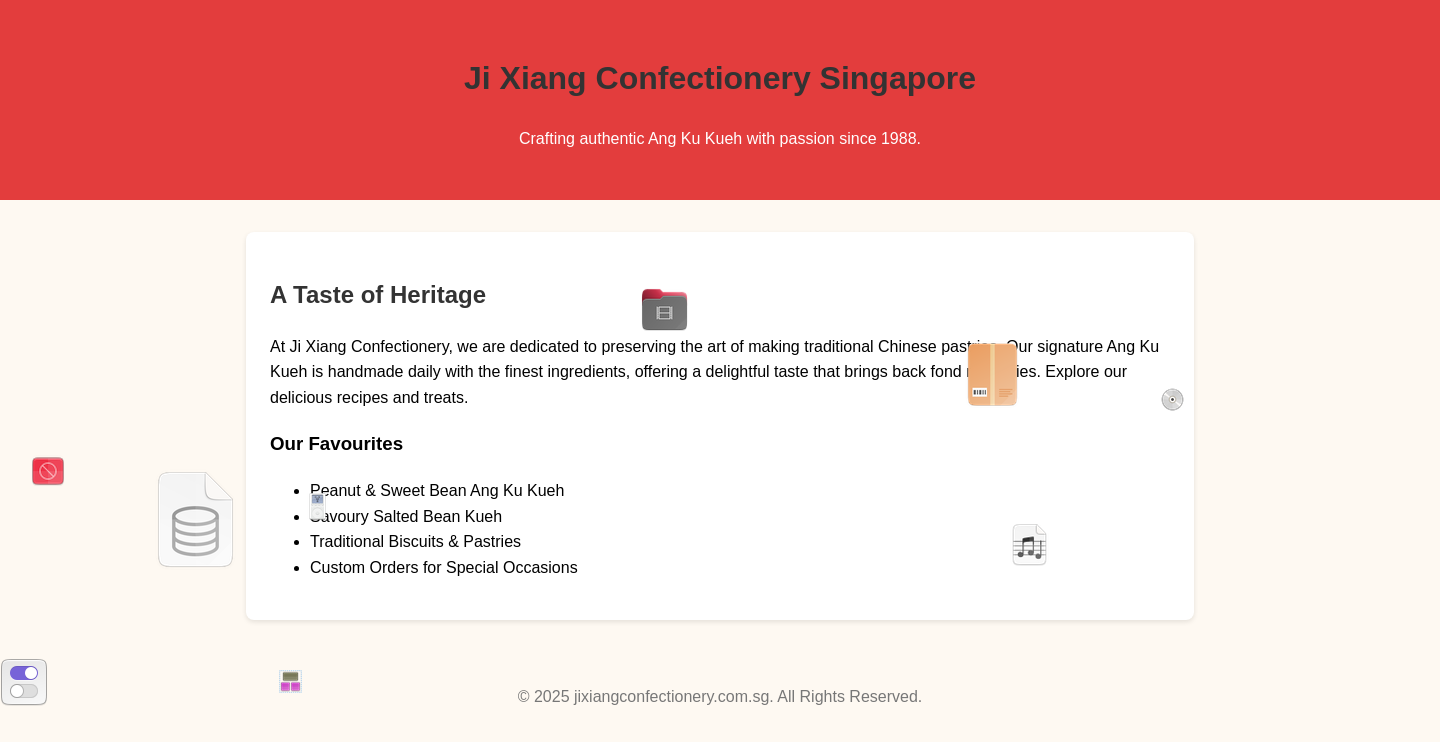 This screenshot has width=1440, height=742. Describe the element at coordinates (290, 681) in the screenshot. I see `select all items in the current view` at that location.